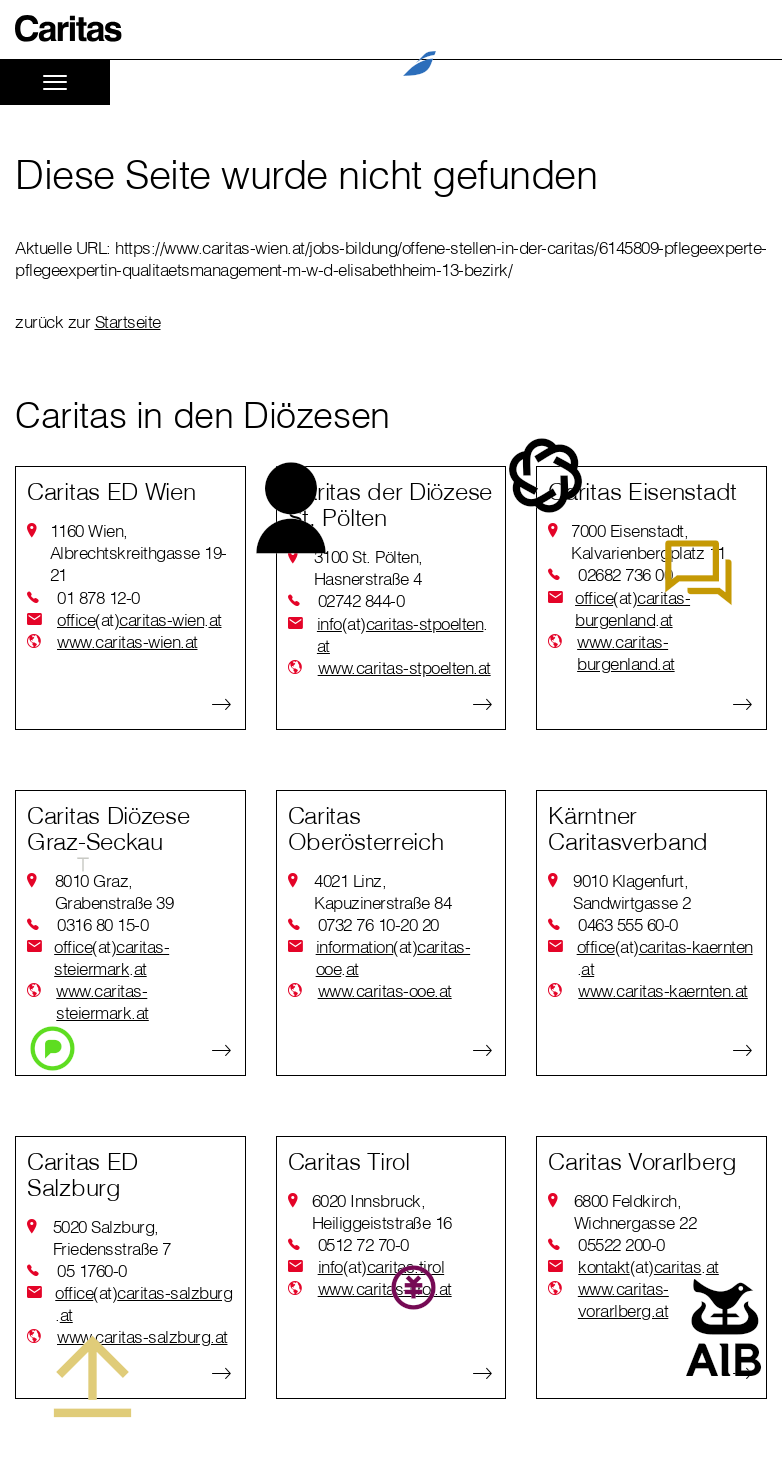  Describe the element at coordinates (700, 572) in the screenshot. I see `open chat or messaging feature` at that location.